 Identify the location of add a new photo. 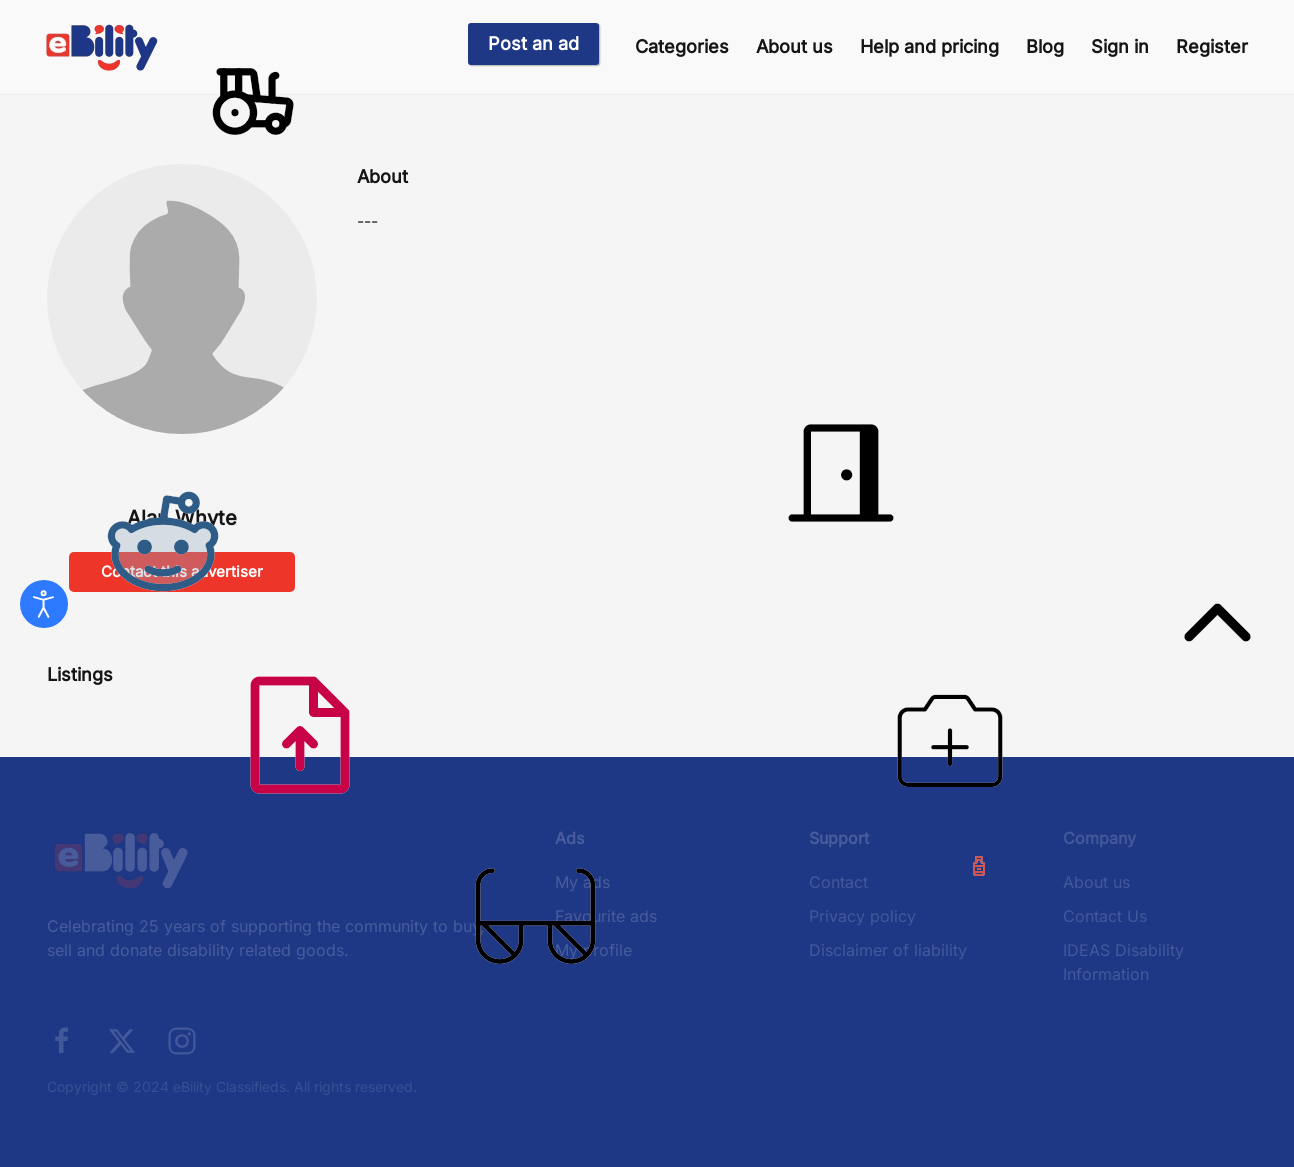
(950, 743).